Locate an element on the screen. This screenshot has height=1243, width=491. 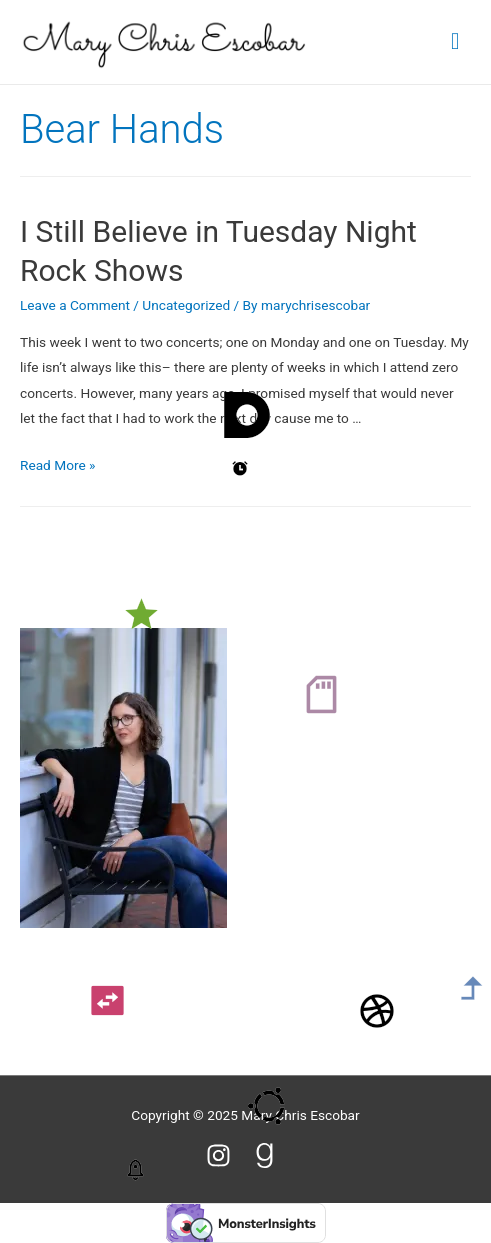
DatoCMS logo is located at coordinates (247, 415).